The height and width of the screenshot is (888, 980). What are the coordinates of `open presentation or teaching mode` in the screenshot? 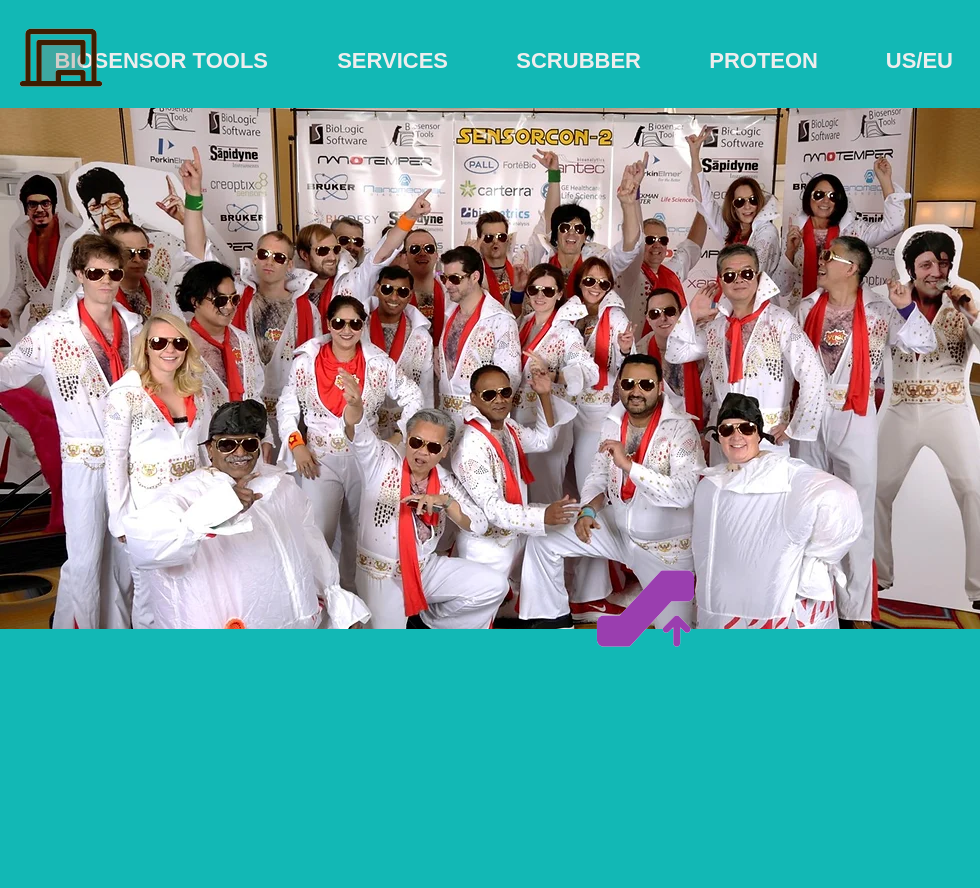 It's located at (61, 59).